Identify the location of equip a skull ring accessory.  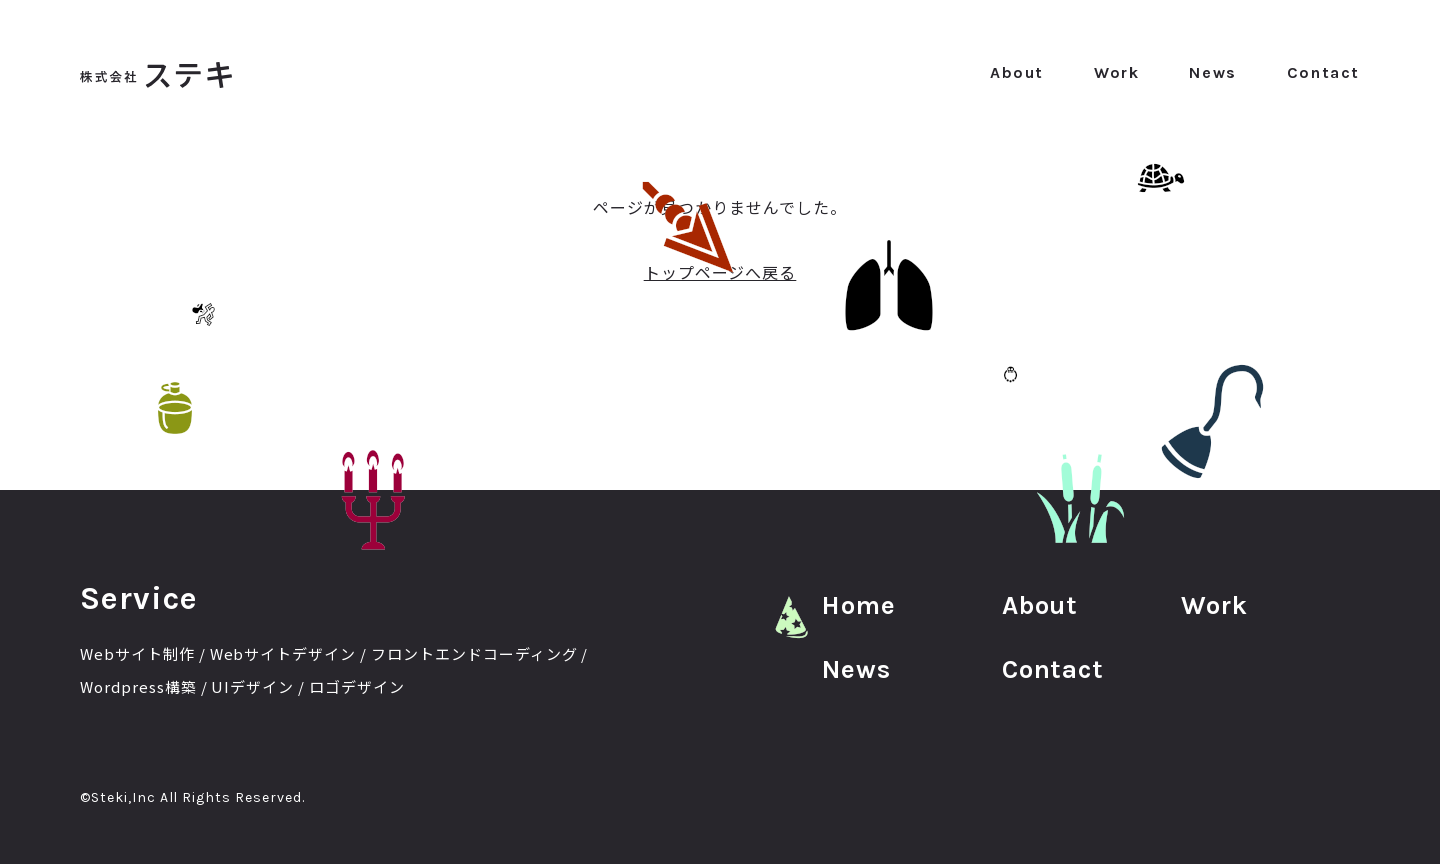
(1010, 374).